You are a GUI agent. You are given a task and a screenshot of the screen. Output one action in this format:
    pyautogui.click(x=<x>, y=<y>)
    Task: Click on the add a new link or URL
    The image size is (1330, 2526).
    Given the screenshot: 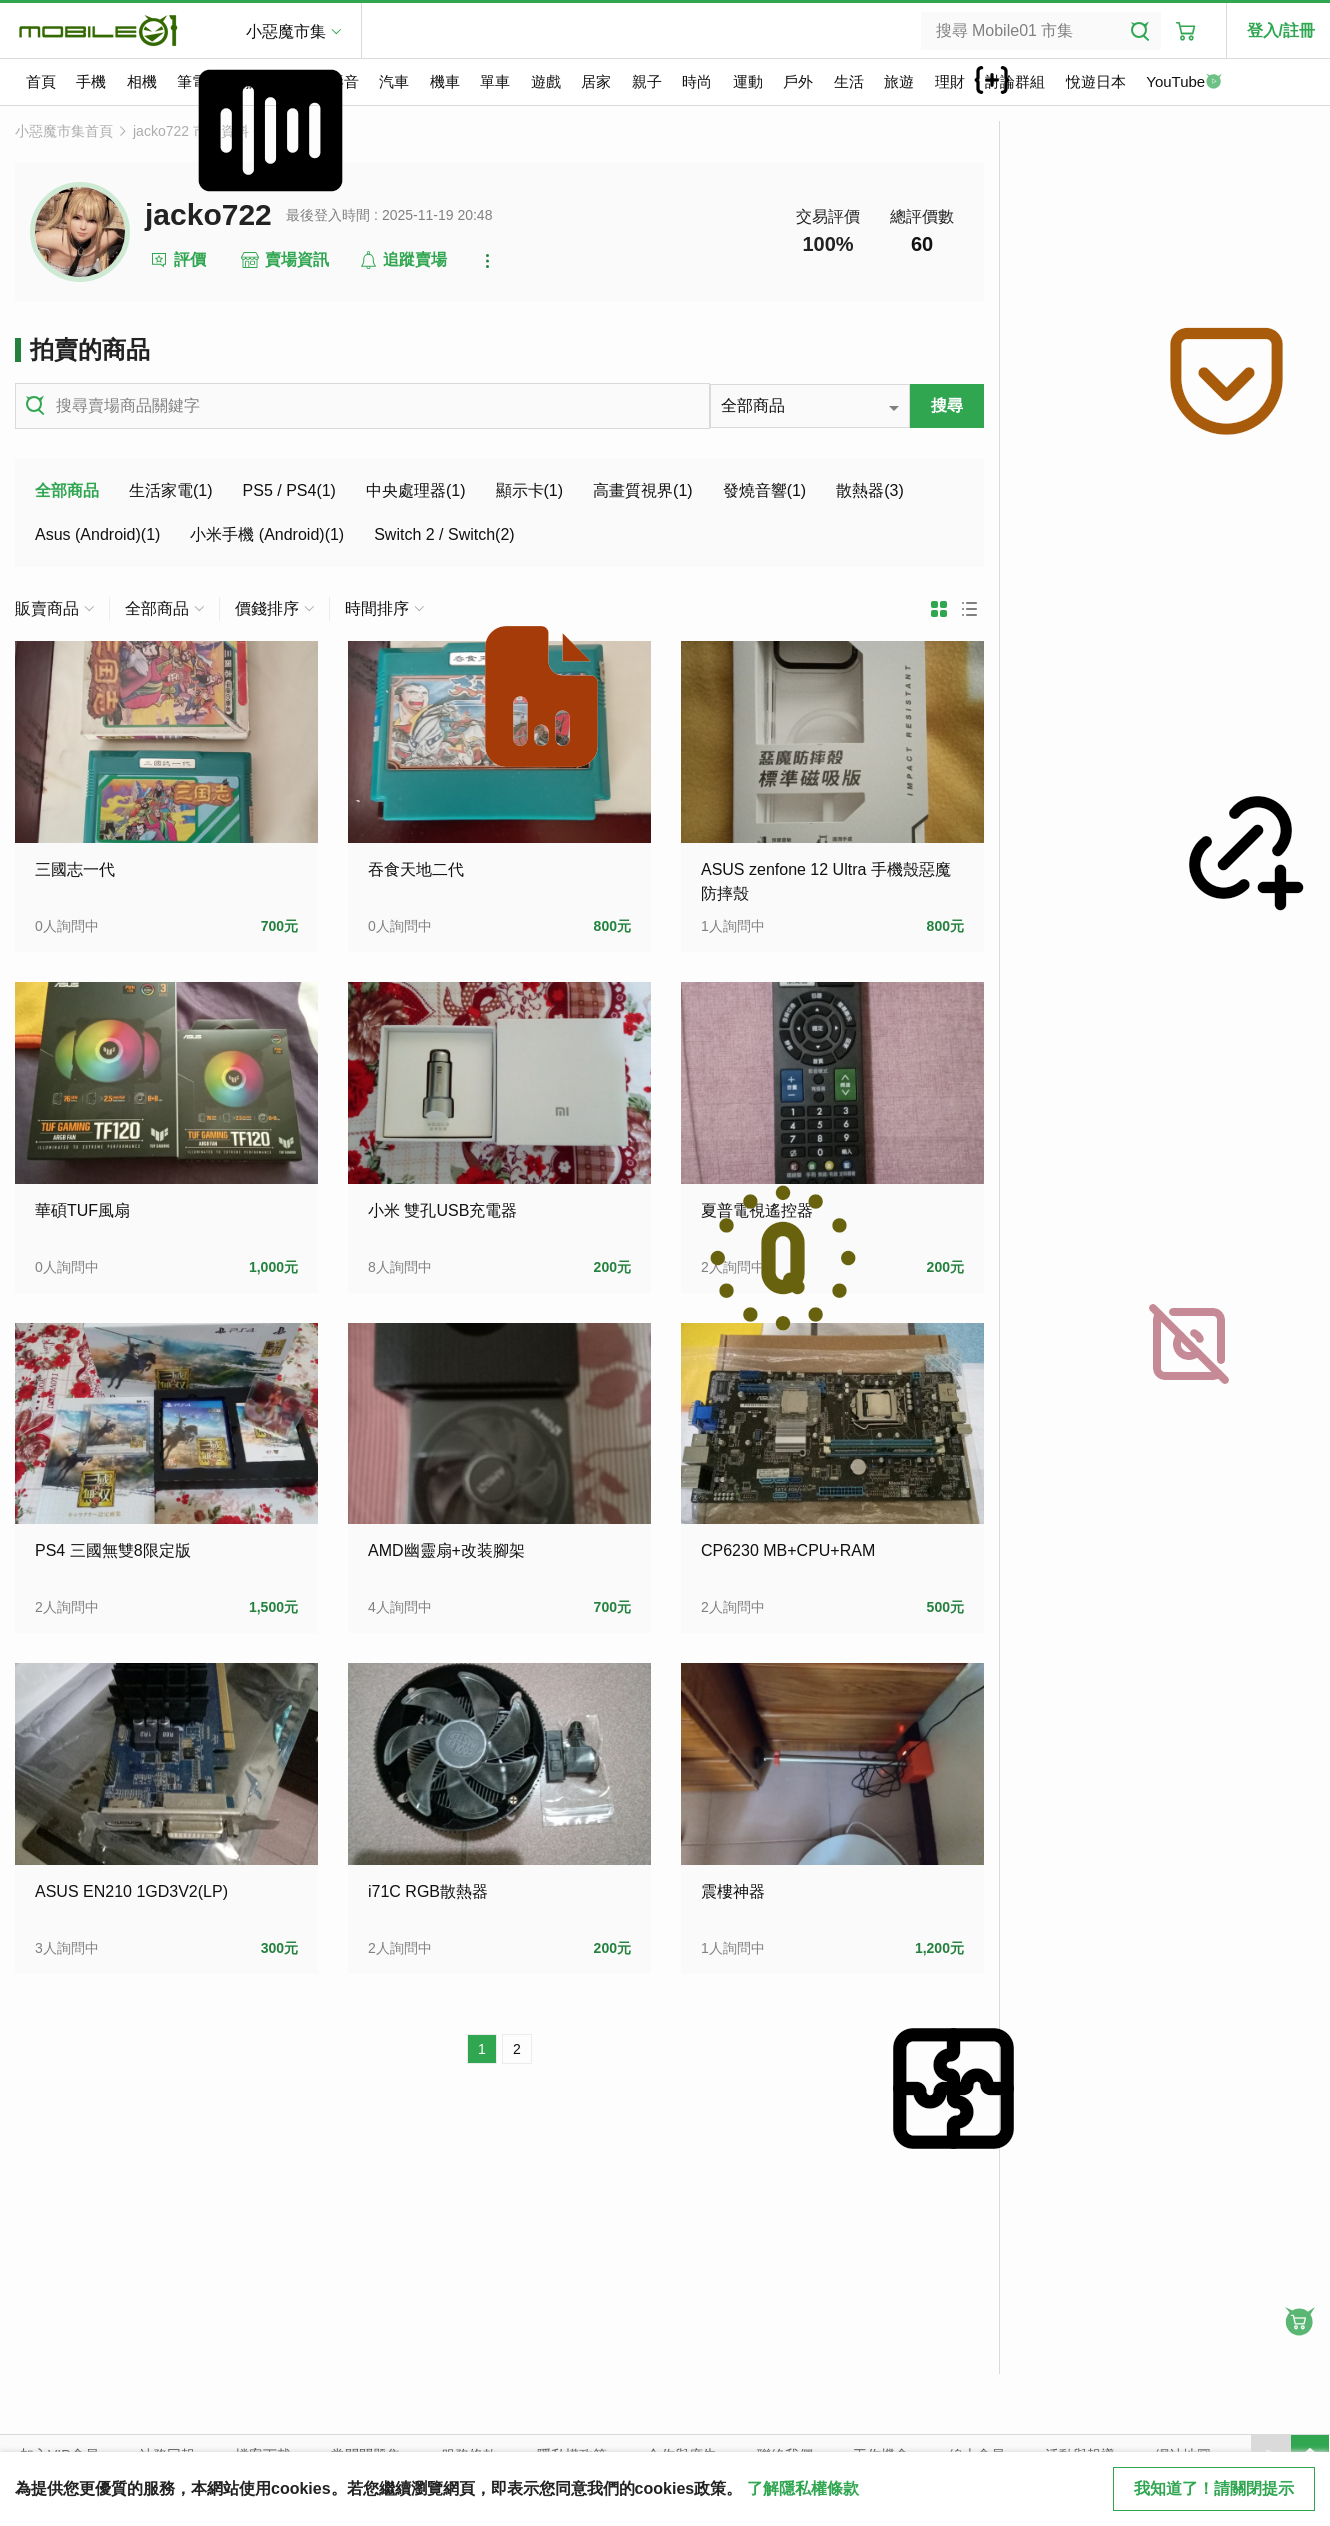 What is the action you would take?
    pyautogui.click(x=1240, y=847)
    